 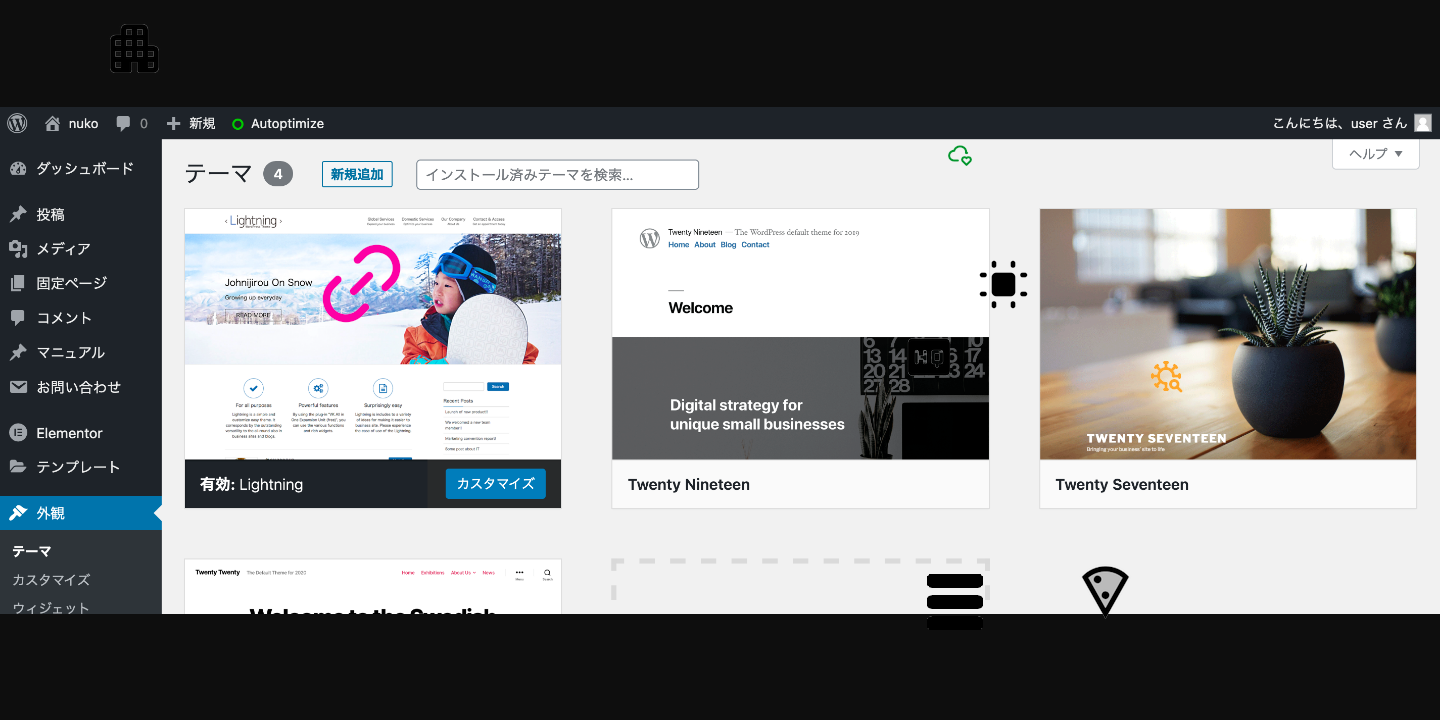 I want to click on switch to high quality playback mode, so click(x=929, y=357).